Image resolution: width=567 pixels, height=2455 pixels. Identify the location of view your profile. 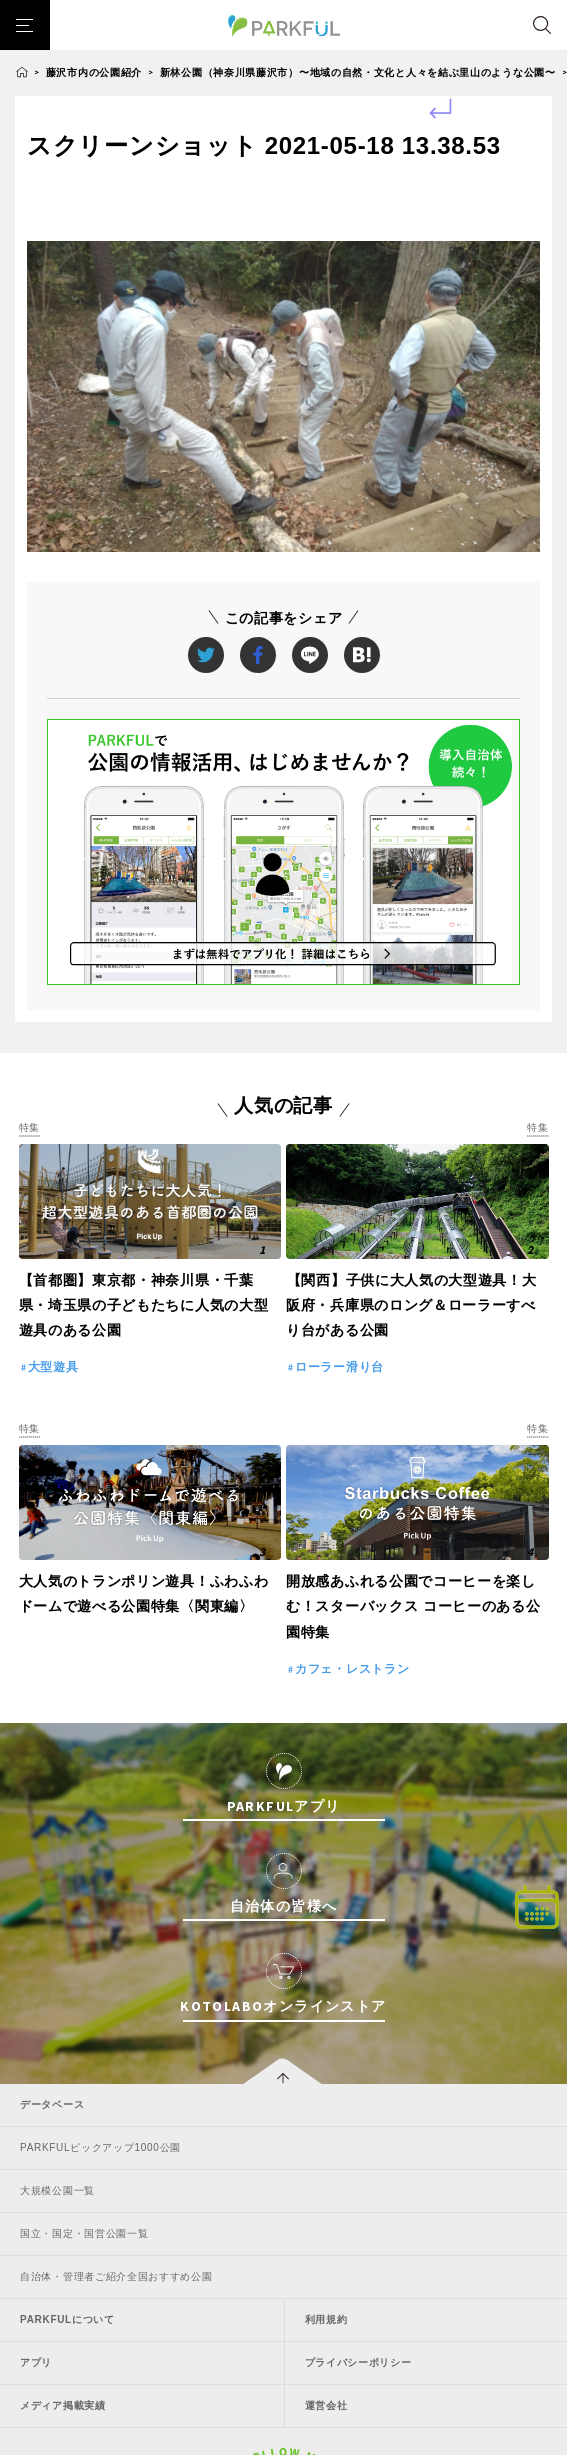
(272, 874).